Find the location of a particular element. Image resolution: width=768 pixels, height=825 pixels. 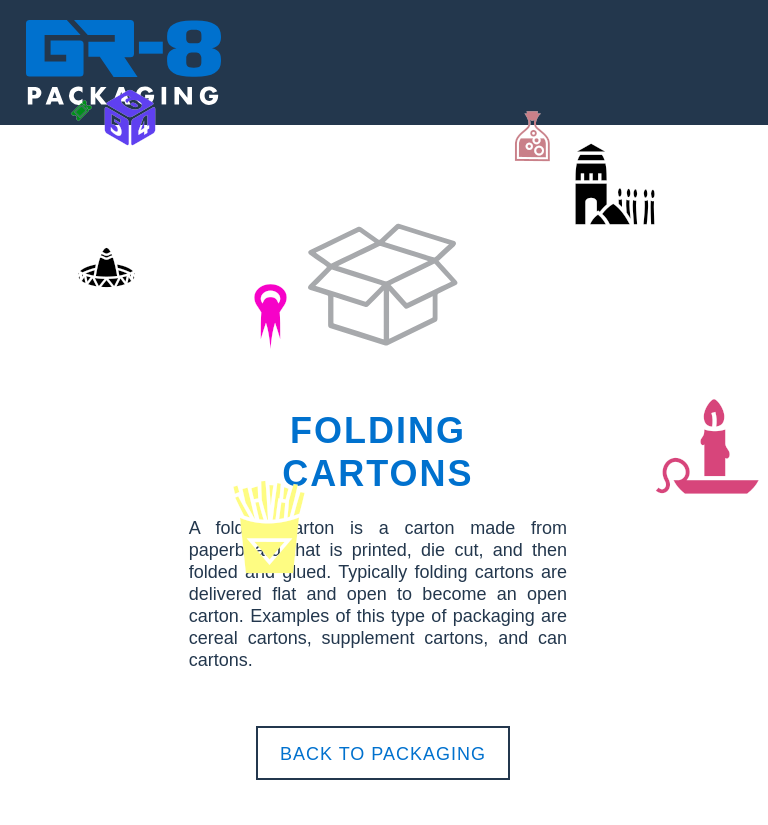

access alchemy or potion crafting is located at coordinates (534, 136).